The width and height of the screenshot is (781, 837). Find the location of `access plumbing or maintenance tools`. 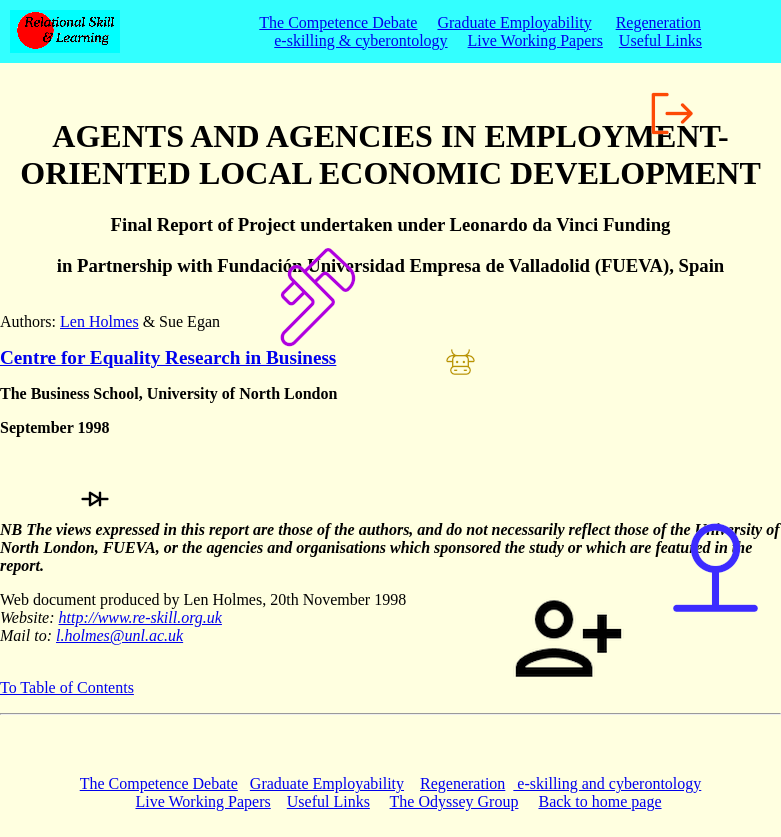

access plumbing or maintenance tools is located at coordinates (313, 297).